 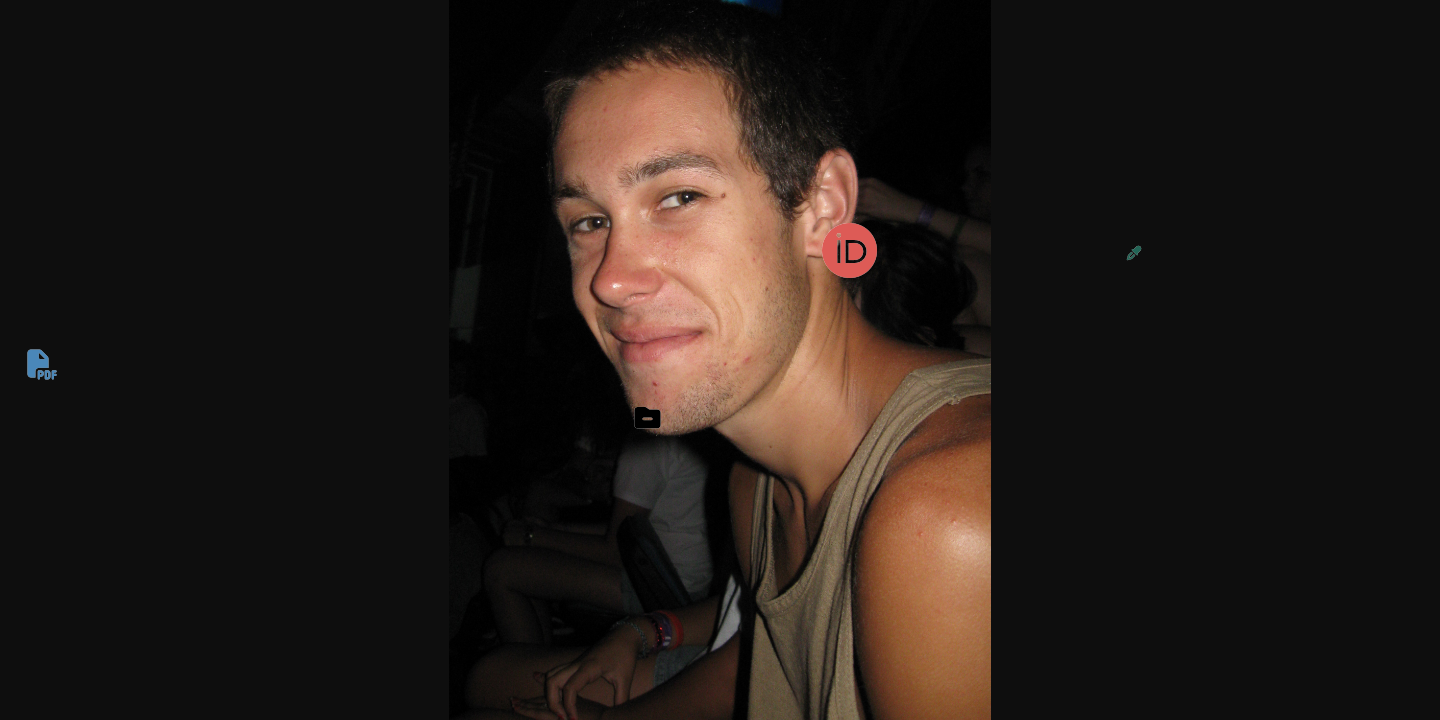 I want to click on view or open a PDF document, so click(x=41, y=363).